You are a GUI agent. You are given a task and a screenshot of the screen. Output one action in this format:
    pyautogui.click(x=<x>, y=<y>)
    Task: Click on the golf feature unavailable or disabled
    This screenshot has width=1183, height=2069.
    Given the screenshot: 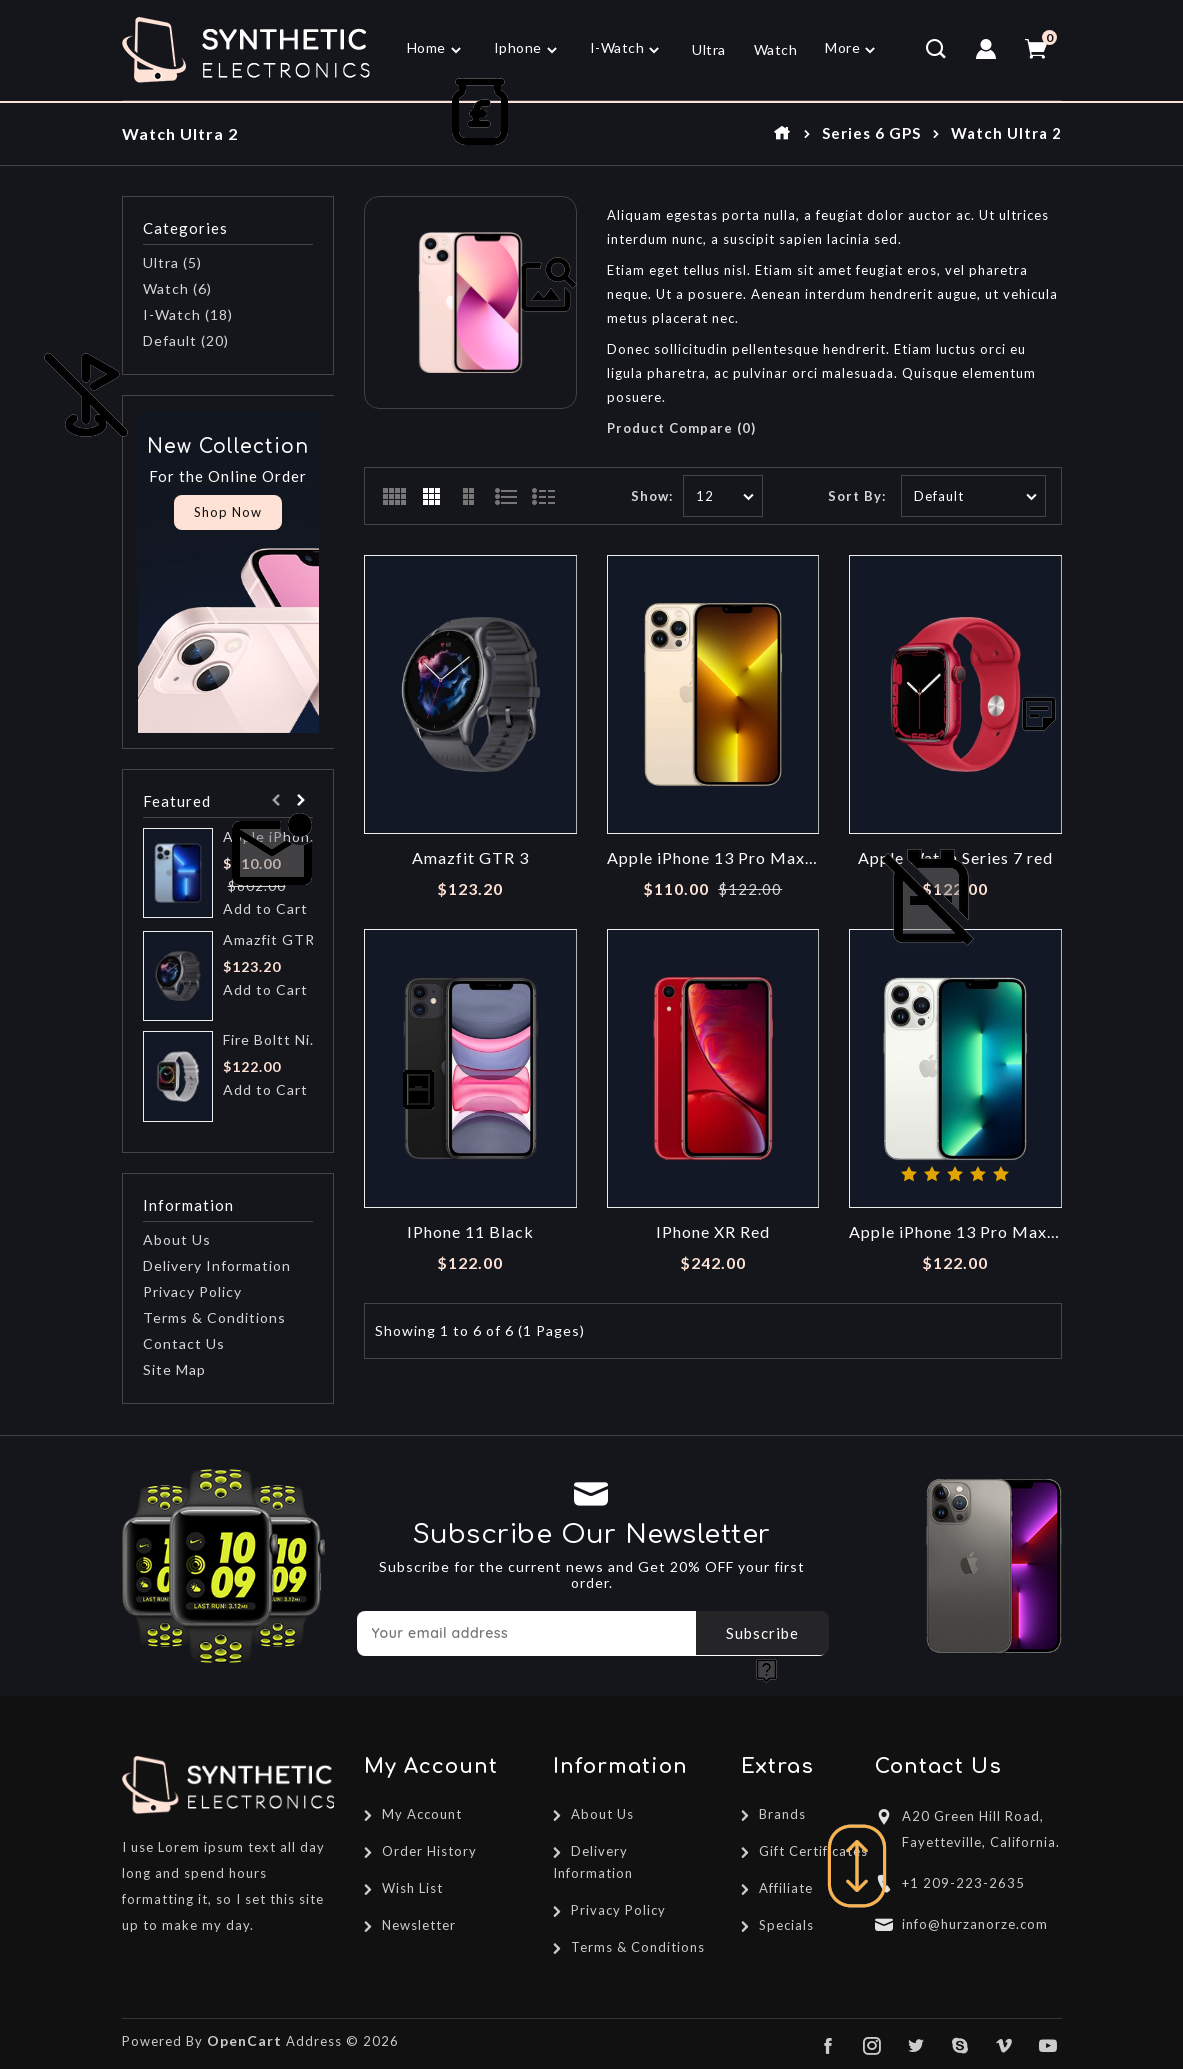 What is the action you would take?
    pyautogui.click(x=86, y=395)
    